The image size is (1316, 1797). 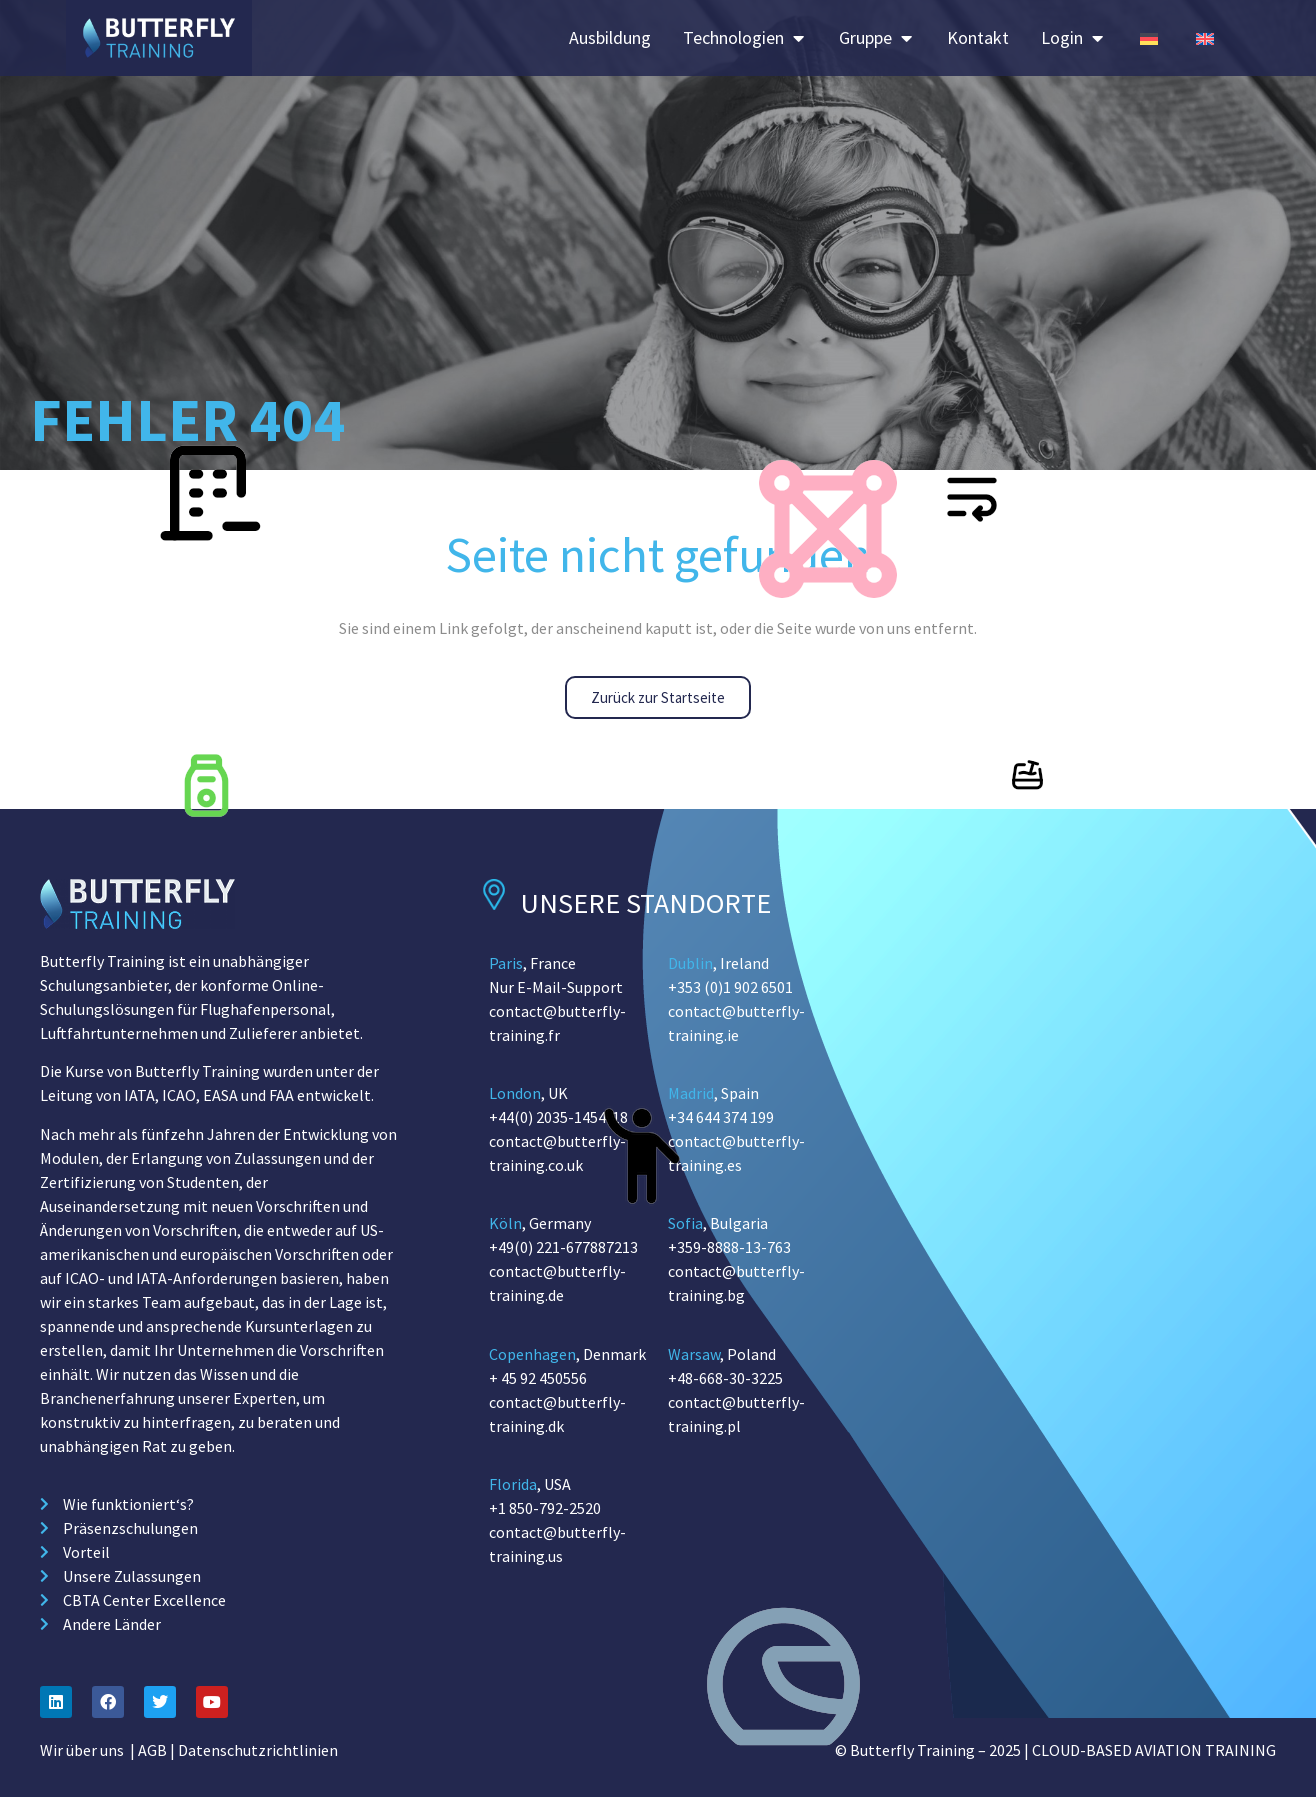 What do you see at coordinates (828, 529) in the screenshot?
I see `view full network topology` at bounding box center [828, 529].